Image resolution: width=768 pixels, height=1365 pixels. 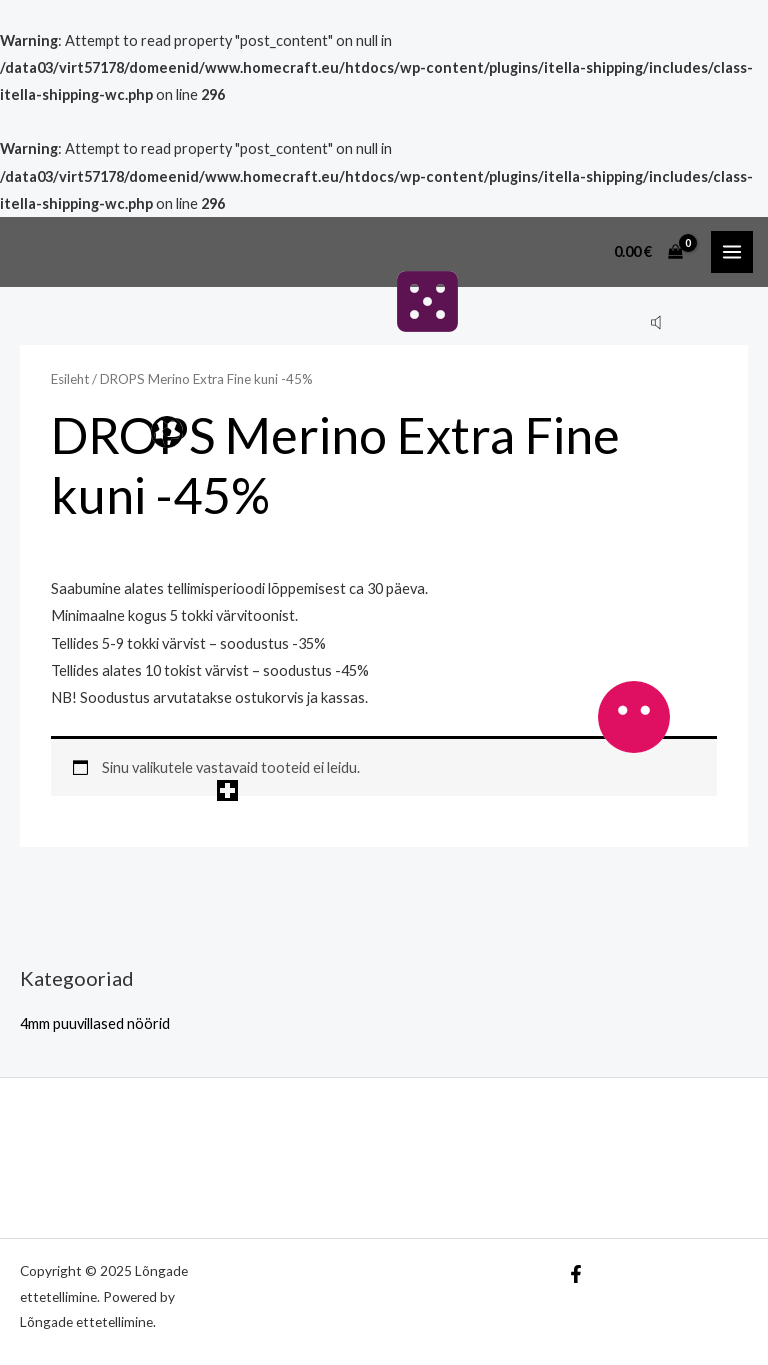 What do you see at coordinates (427, 301) in the screenshot?
I see `indicates a random or chance-based action` at bounding box center [427, 301].